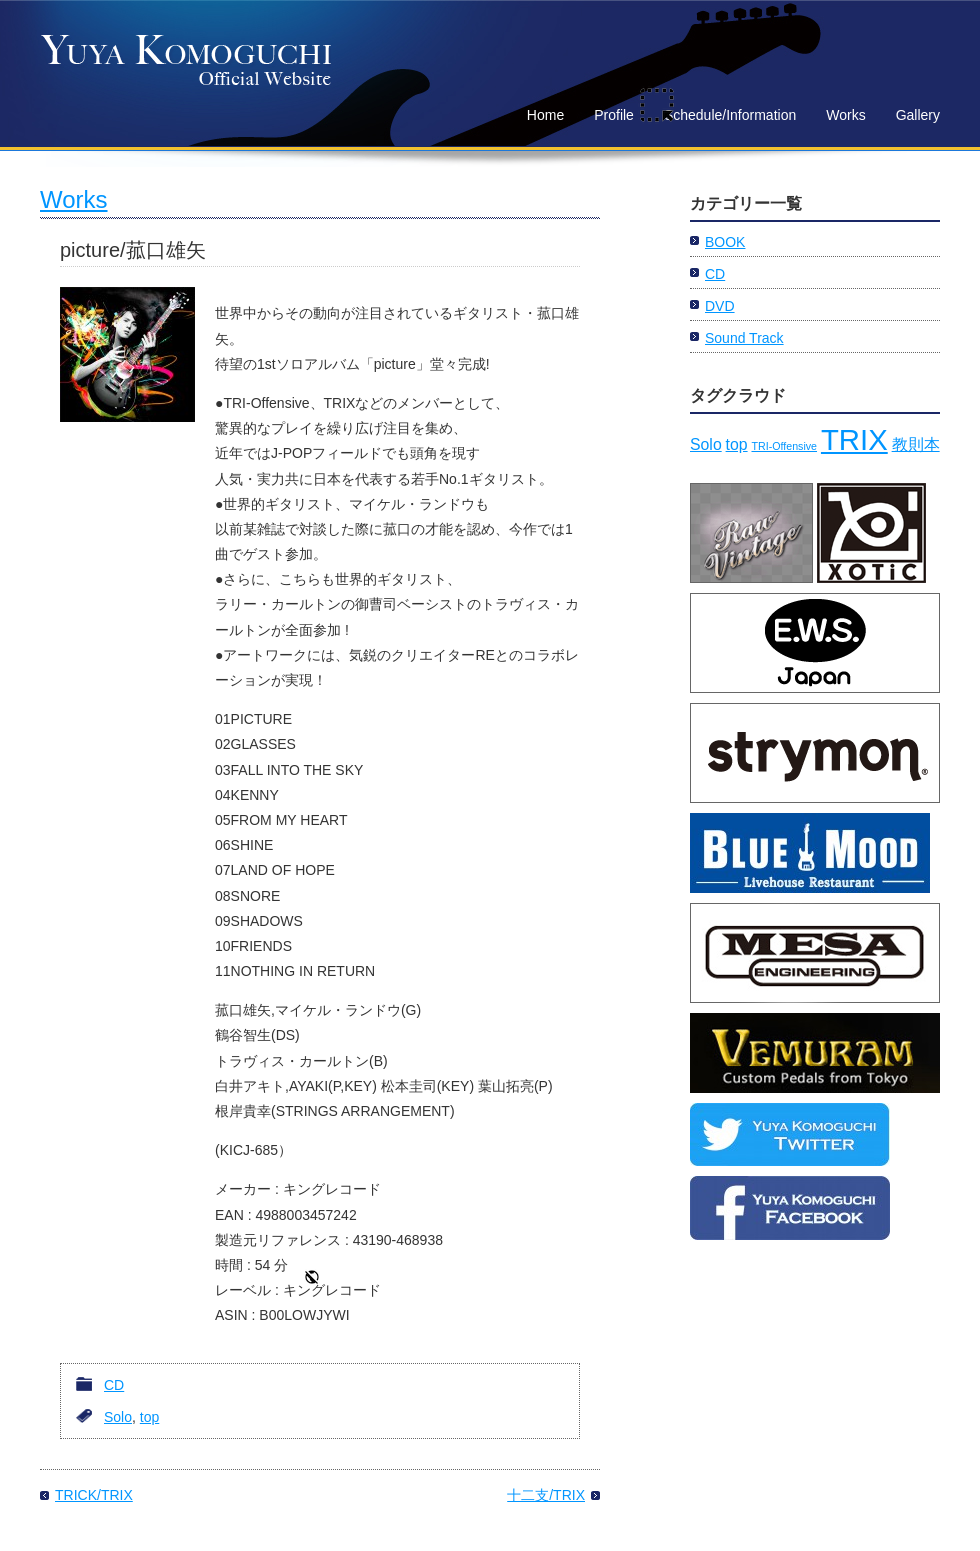 The image size is (980, 1551). Describe the element at coordinates (657, 105) in the screenshot. I see `select or highlight an area` at that location.